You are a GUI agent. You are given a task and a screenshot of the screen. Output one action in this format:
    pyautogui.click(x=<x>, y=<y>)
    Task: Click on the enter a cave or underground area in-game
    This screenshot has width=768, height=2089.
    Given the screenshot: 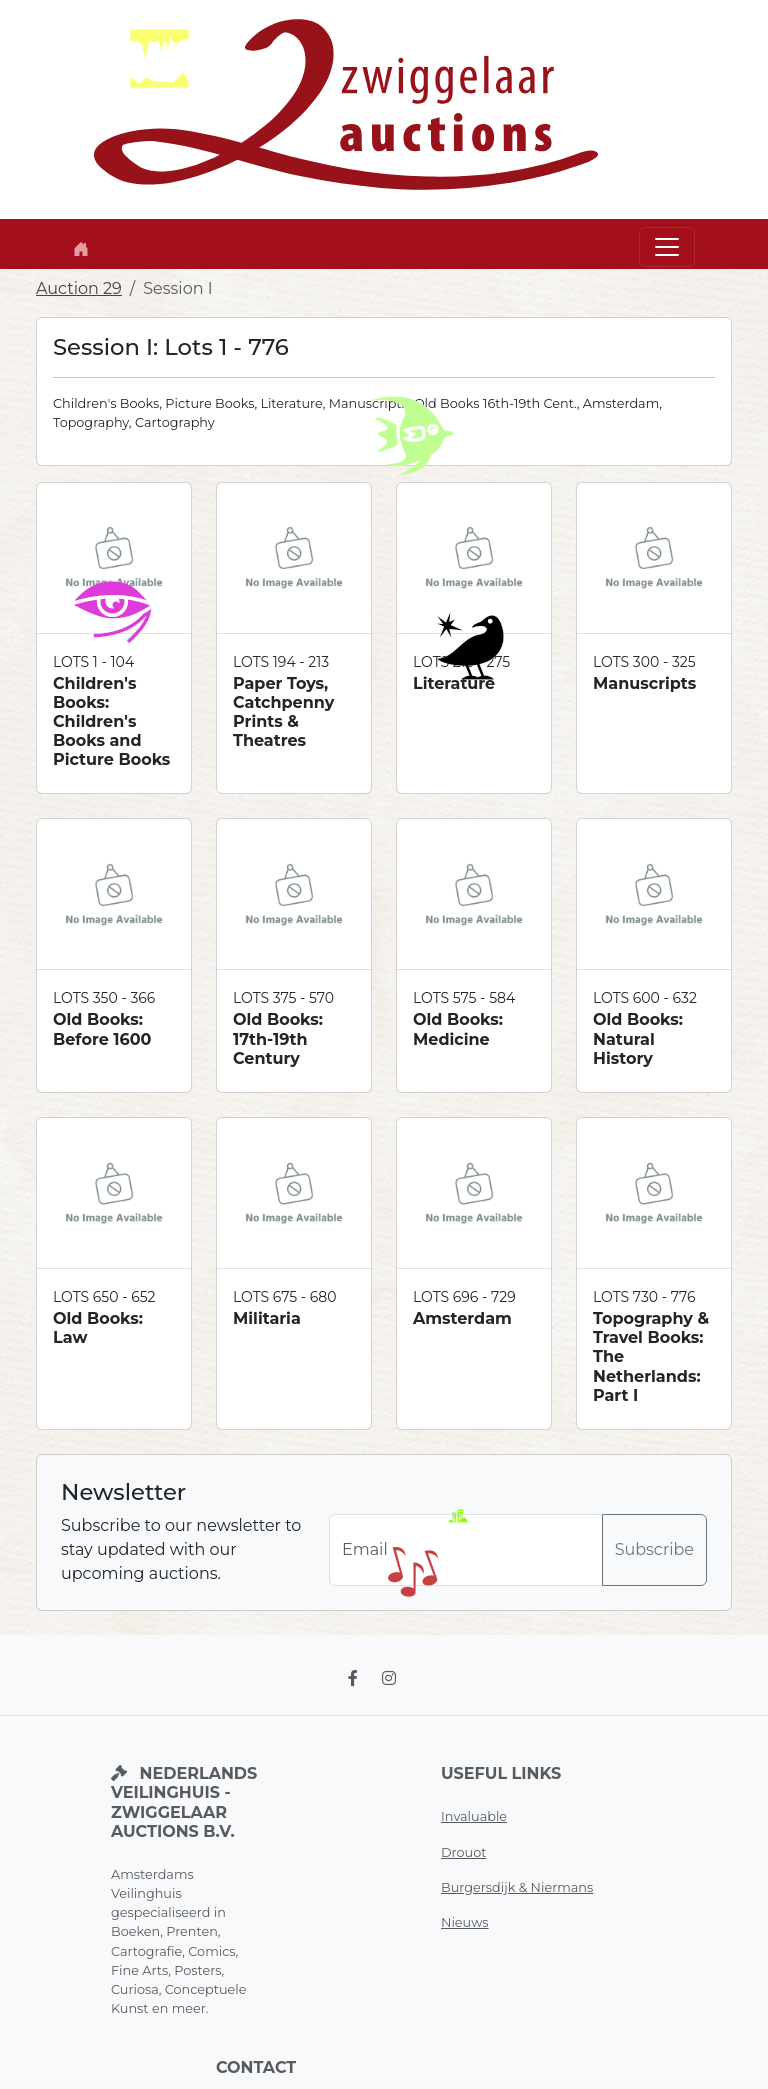 What is the action you would take?
    pyautogui.click(x=159, y=58)
    